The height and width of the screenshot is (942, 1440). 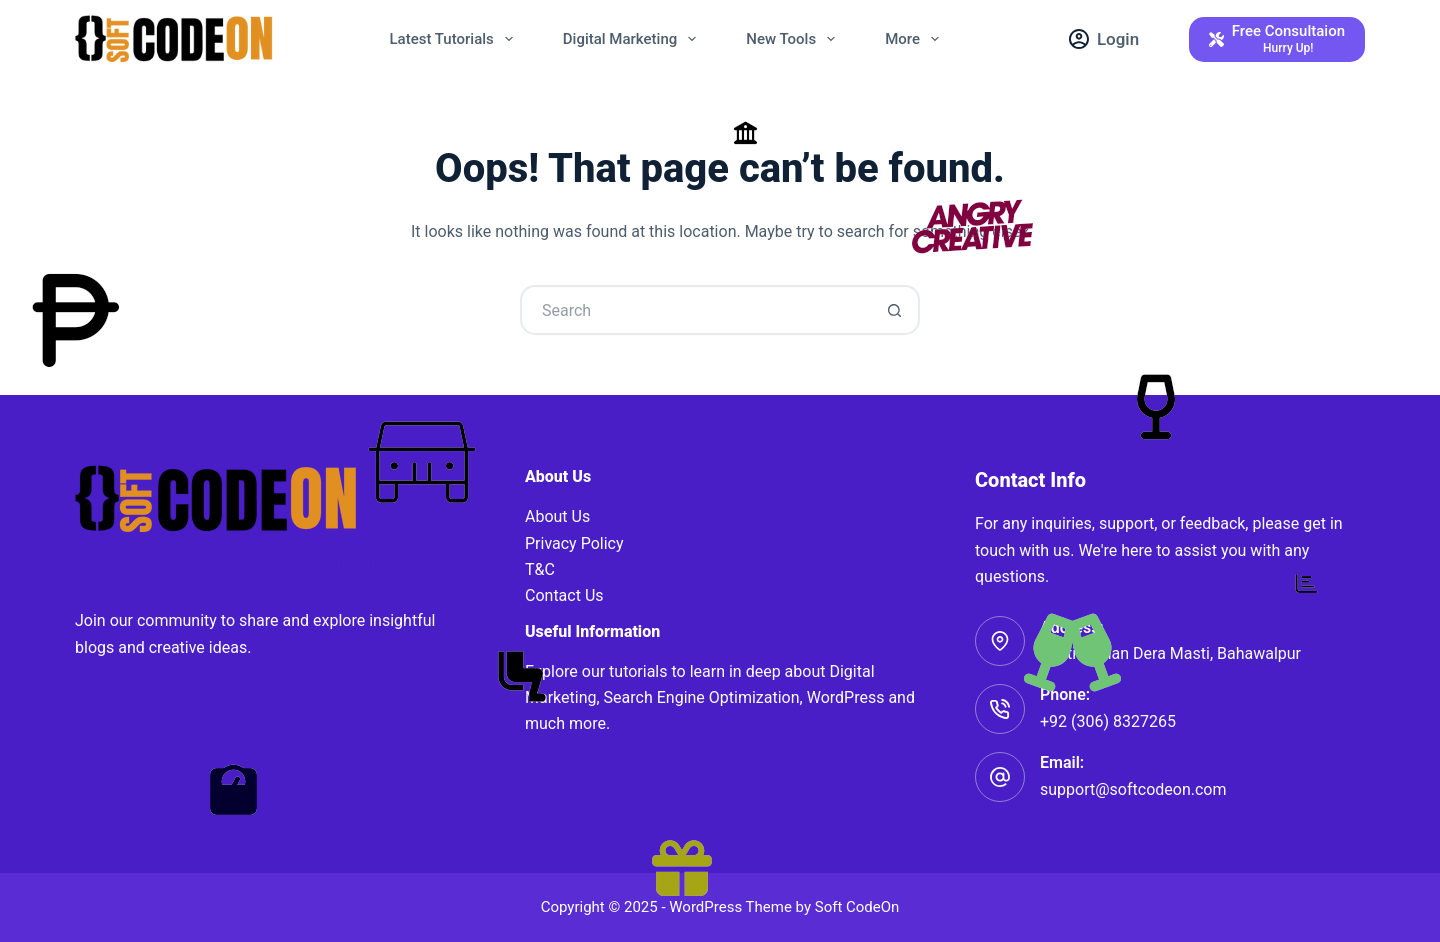 What do you see at coordinates (972, 226) in the screenshot?
I see `Angry Creative company logo` at bounding box center [972, 226].